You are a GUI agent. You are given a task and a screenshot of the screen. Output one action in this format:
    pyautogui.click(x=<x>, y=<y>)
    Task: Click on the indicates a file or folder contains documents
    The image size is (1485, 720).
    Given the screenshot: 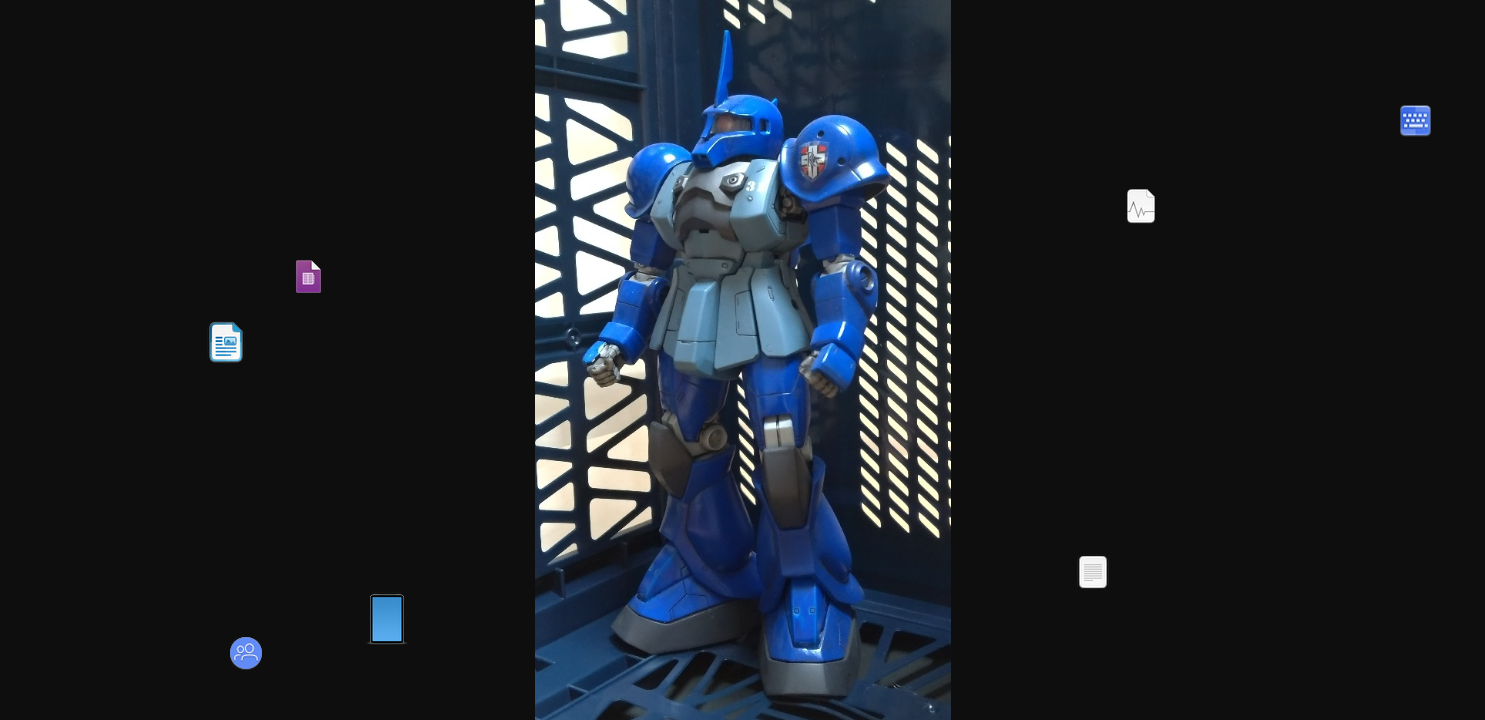 What is the action you would take?
    pyautogui.click(x=1093, y=572)
    